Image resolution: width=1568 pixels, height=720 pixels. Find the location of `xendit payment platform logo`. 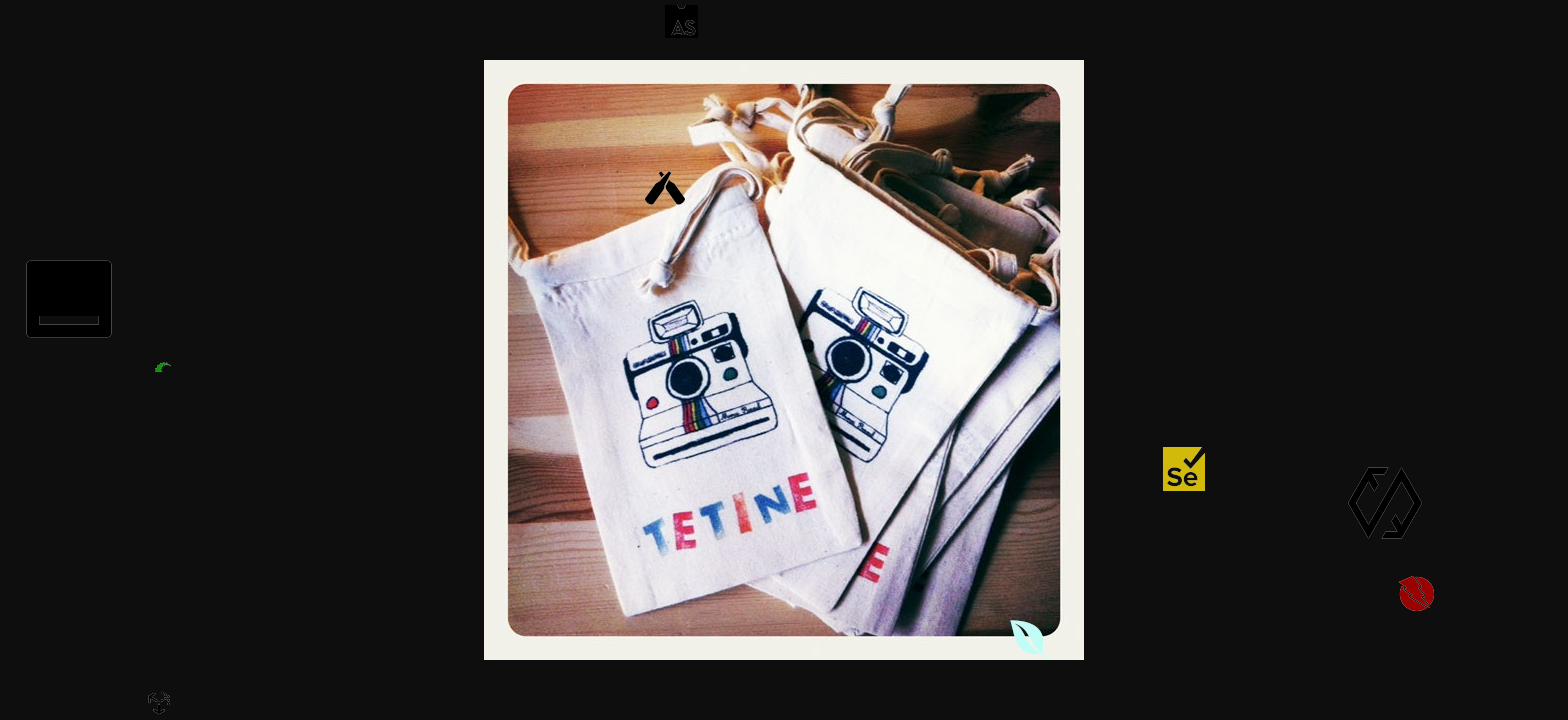

xendit payment platform logo is located at coordinates (1385, 503).